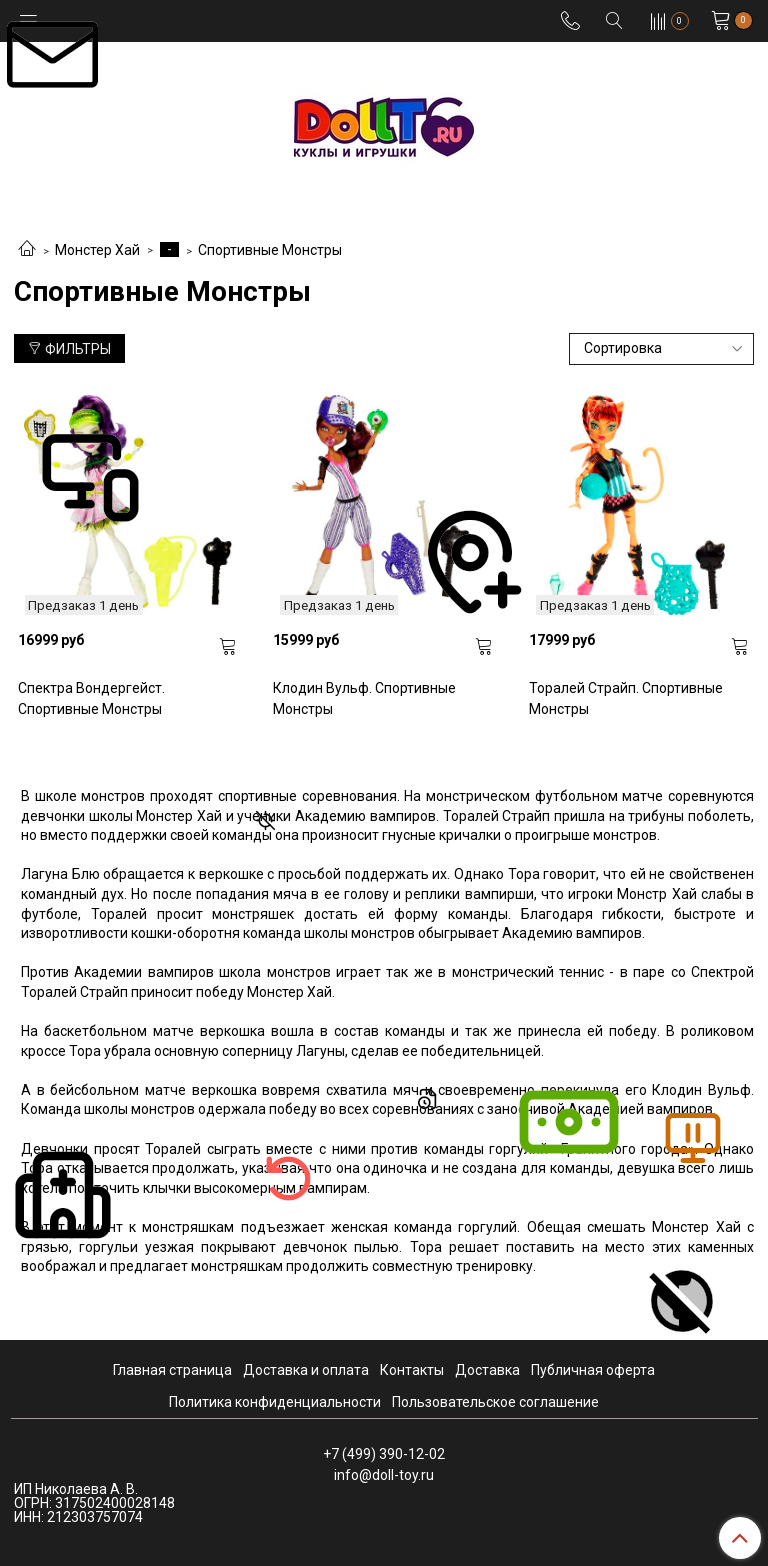  Describe the element at coordinates (428, 1099) in the screenshot. I see `view file history or recent changes` at that location.